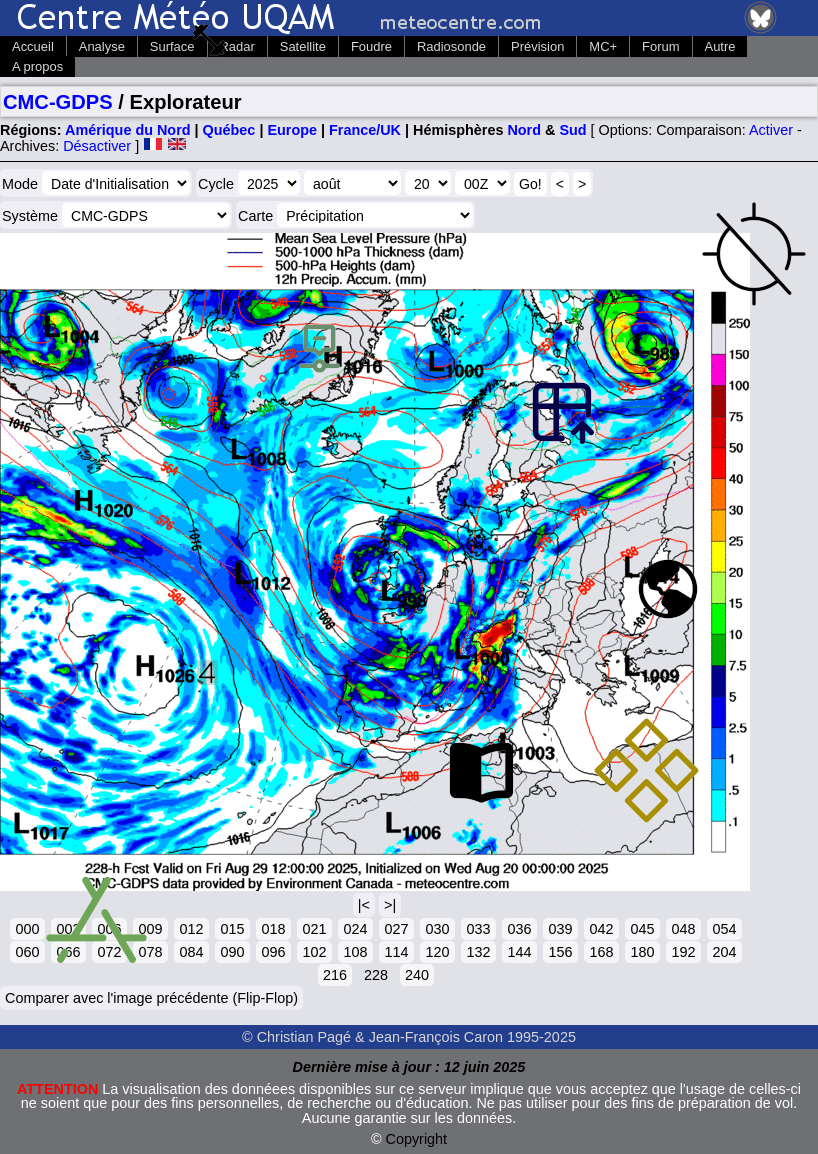 Image resolution: width=818 pixels, height=1154 pixels. What do you see at coordinates (207, 672) in the screenshot?
I see `indicates step four in a multi-step process` at bounding box center [207, 672].